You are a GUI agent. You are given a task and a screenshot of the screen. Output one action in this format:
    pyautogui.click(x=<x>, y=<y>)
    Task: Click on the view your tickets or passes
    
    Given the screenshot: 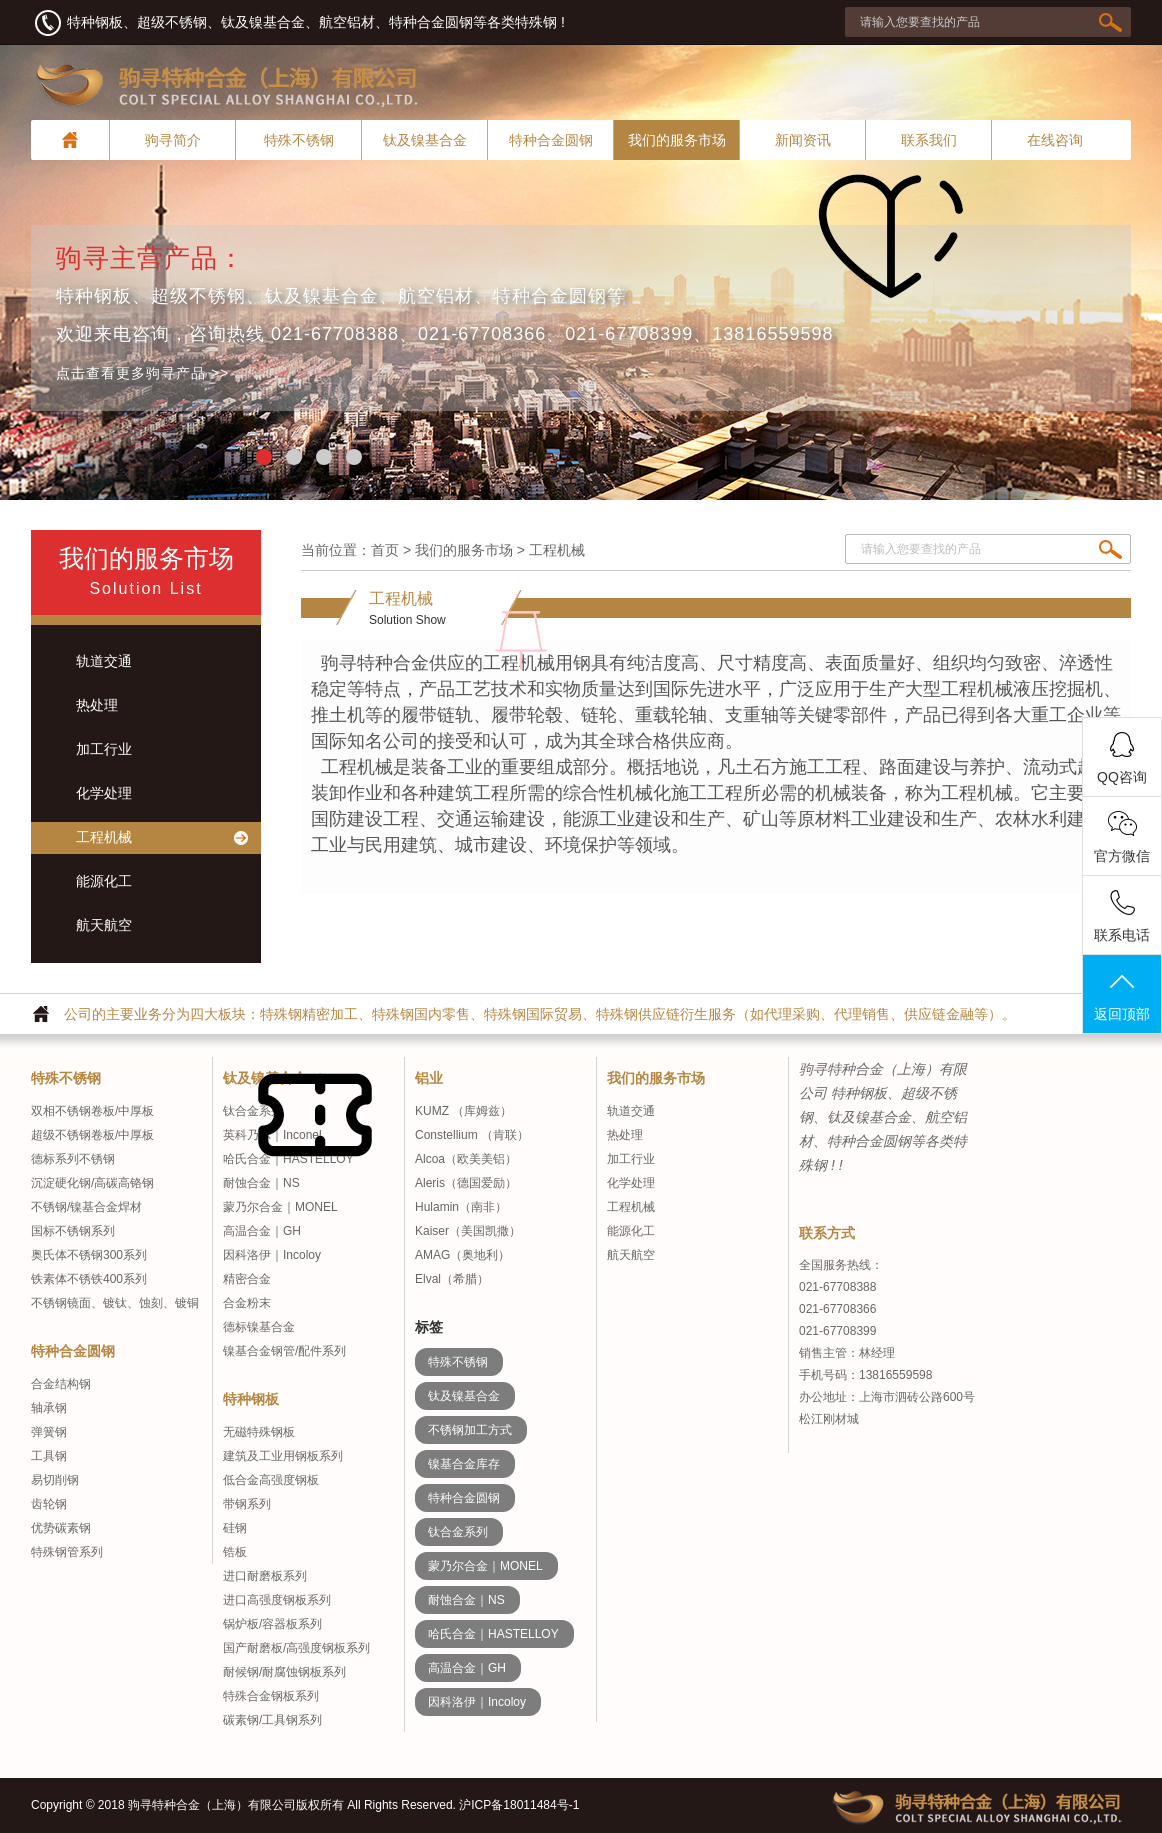 What is the action you would take?
    pyautogui.click(x=315, y=1115)
    